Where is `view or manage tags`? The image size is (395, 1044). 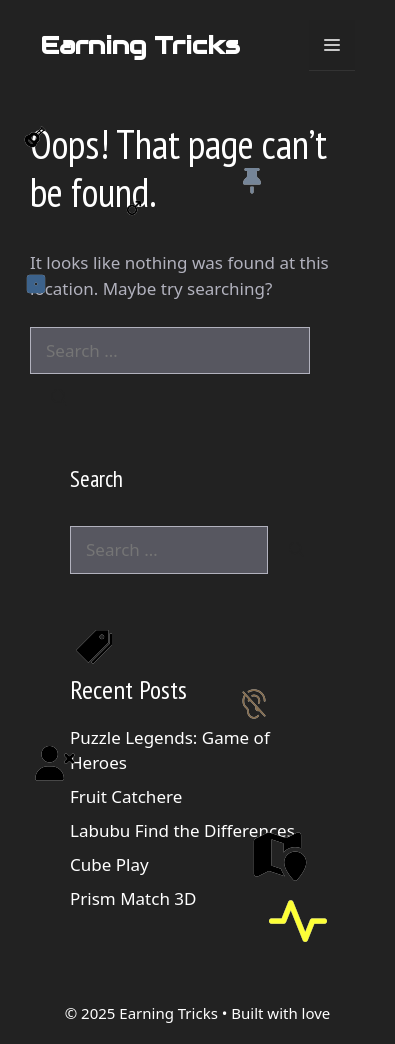
view or manage tags is located at coordinates (94, 647).